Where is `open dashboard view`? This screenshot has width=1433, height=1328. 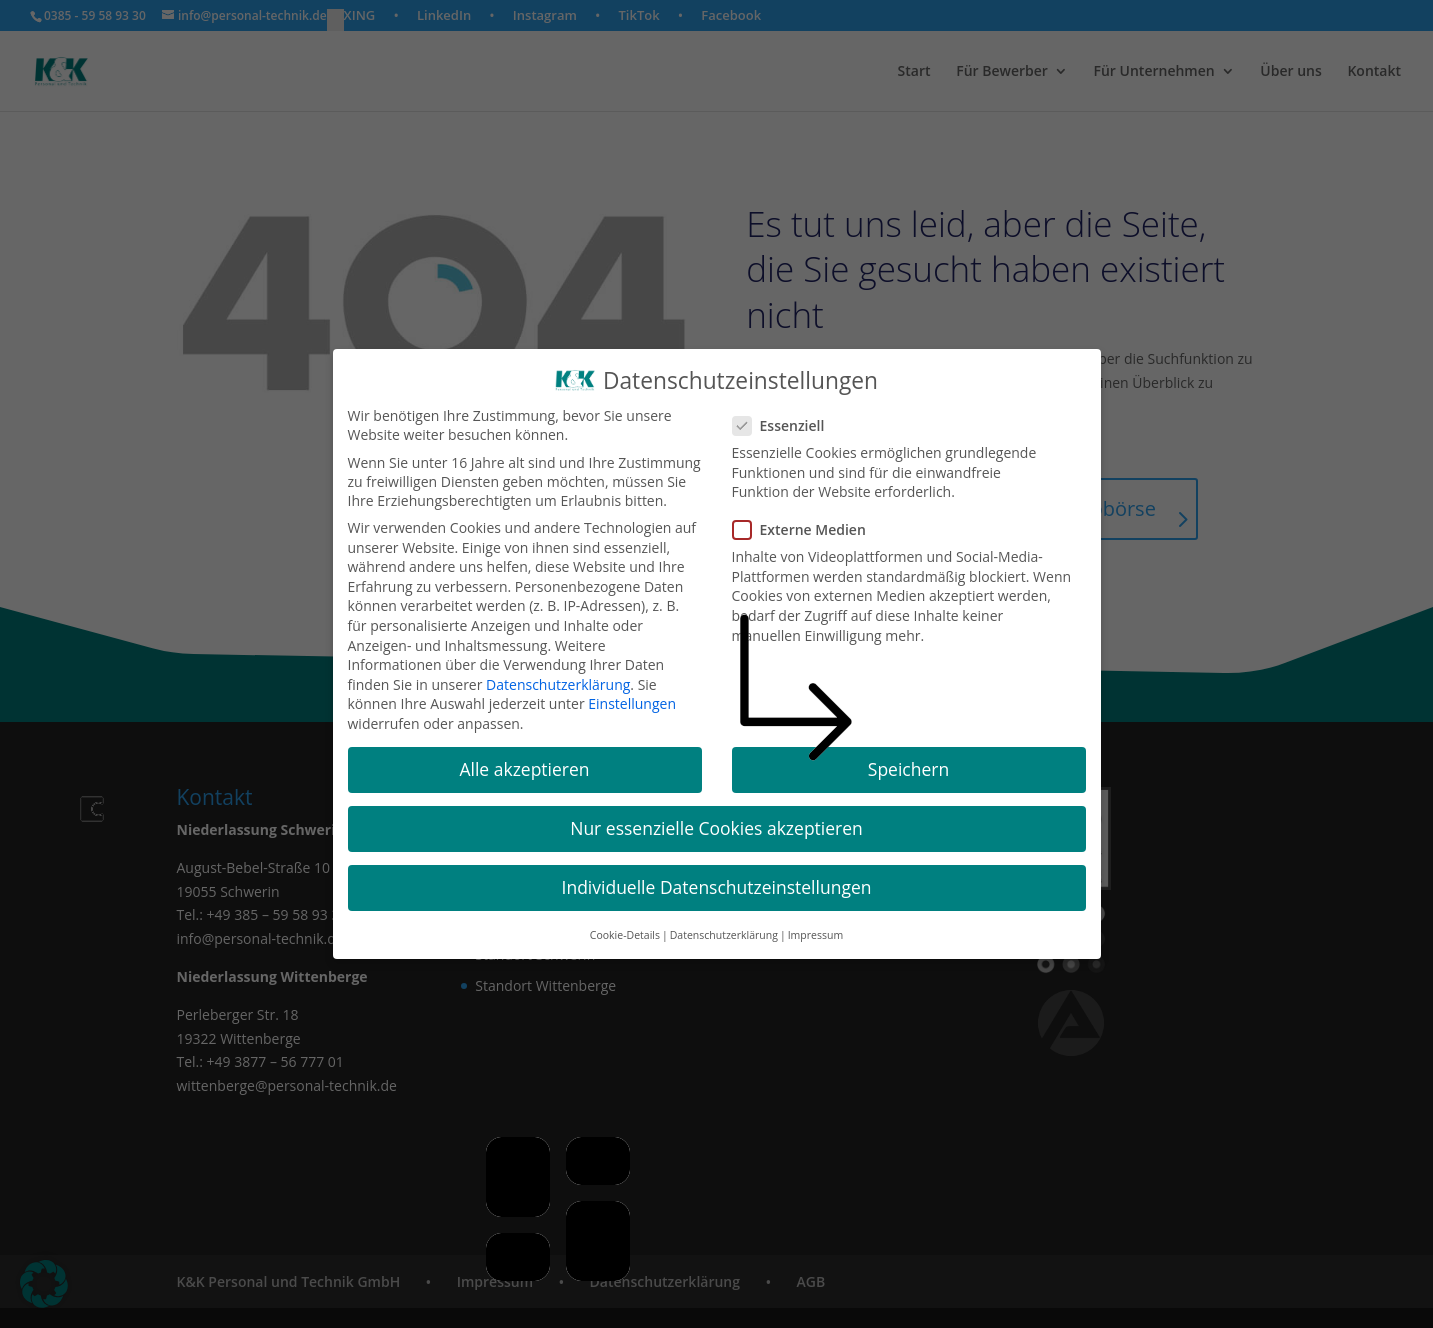
open dashboard view is located at coordinates (558, 1209).